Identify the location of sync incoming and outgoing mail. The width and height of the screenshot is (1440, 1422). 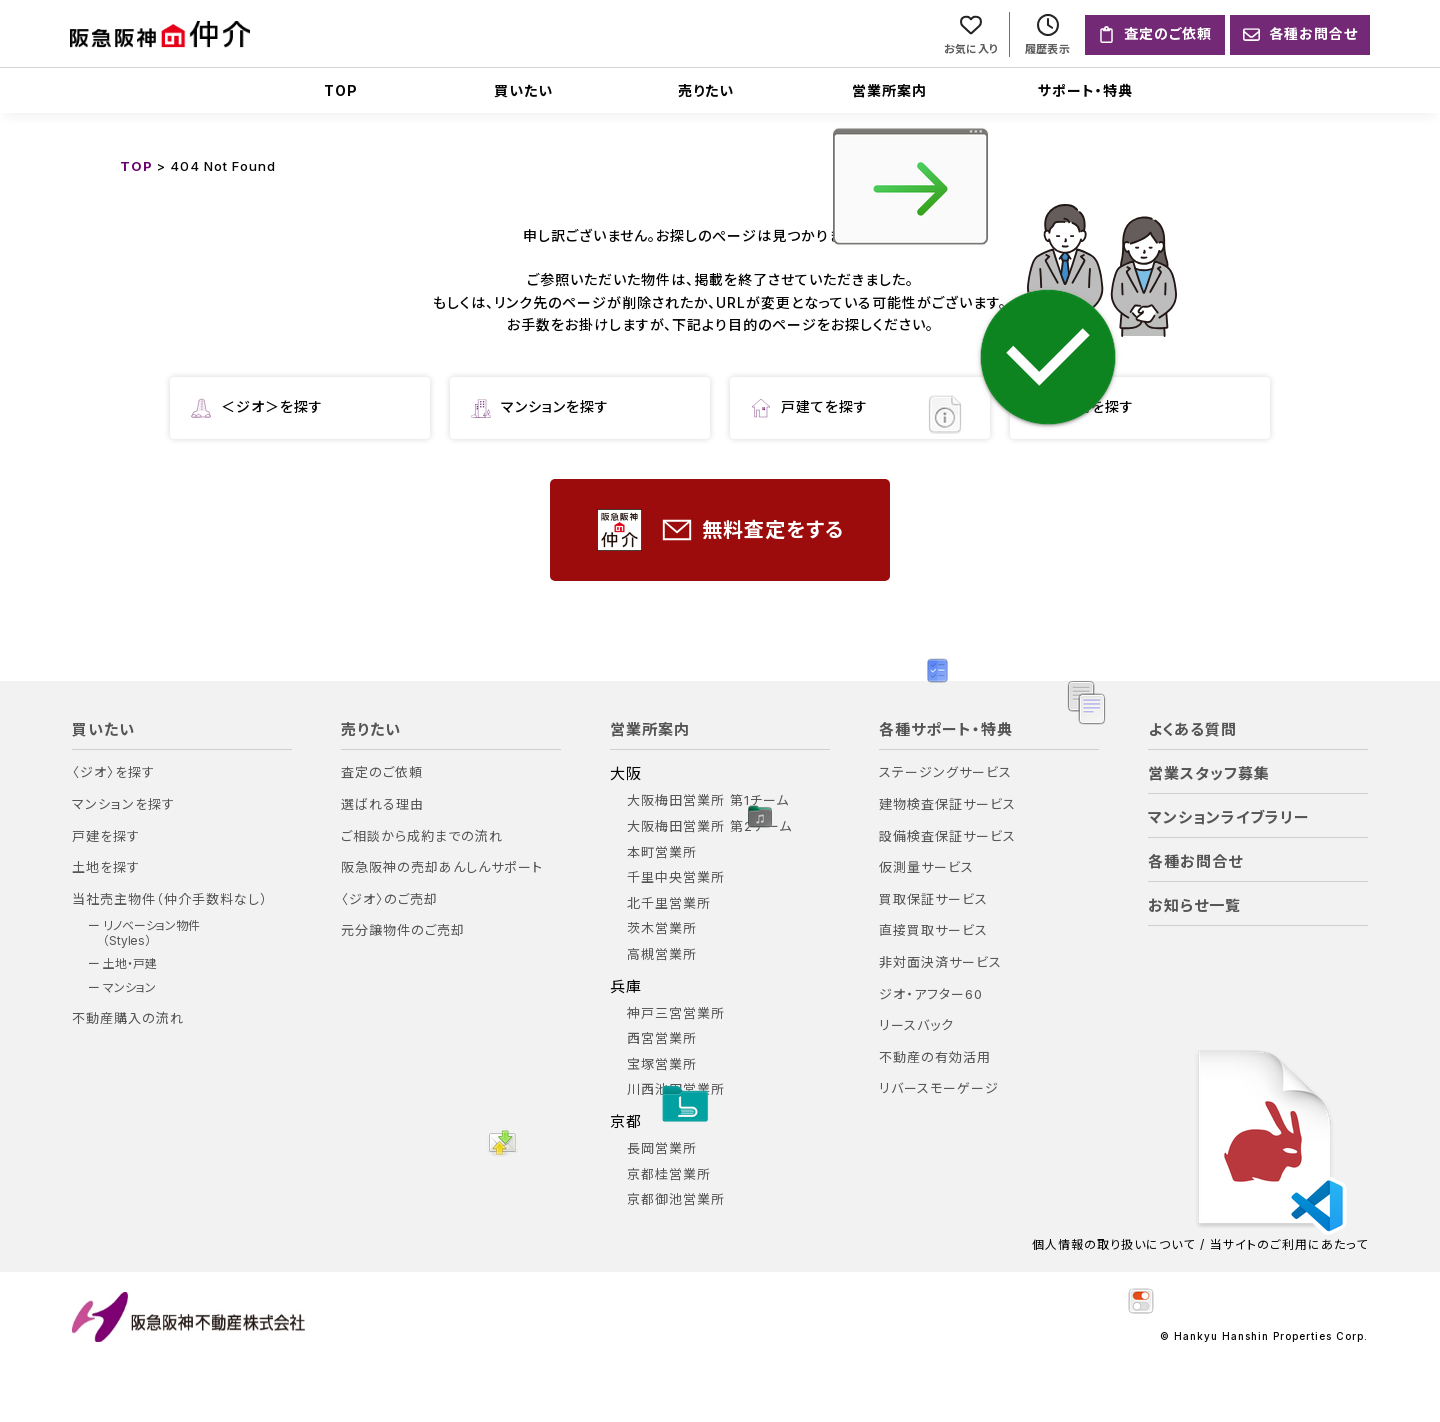
(502, 1144).